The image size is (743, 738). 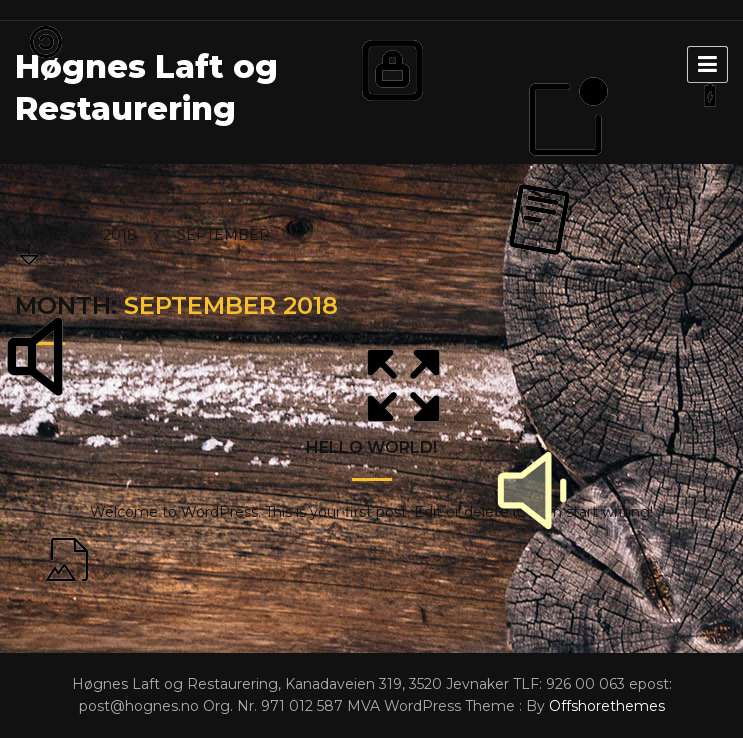 I want to click on expand to fullscreen mode, so click(x=403, y=385).